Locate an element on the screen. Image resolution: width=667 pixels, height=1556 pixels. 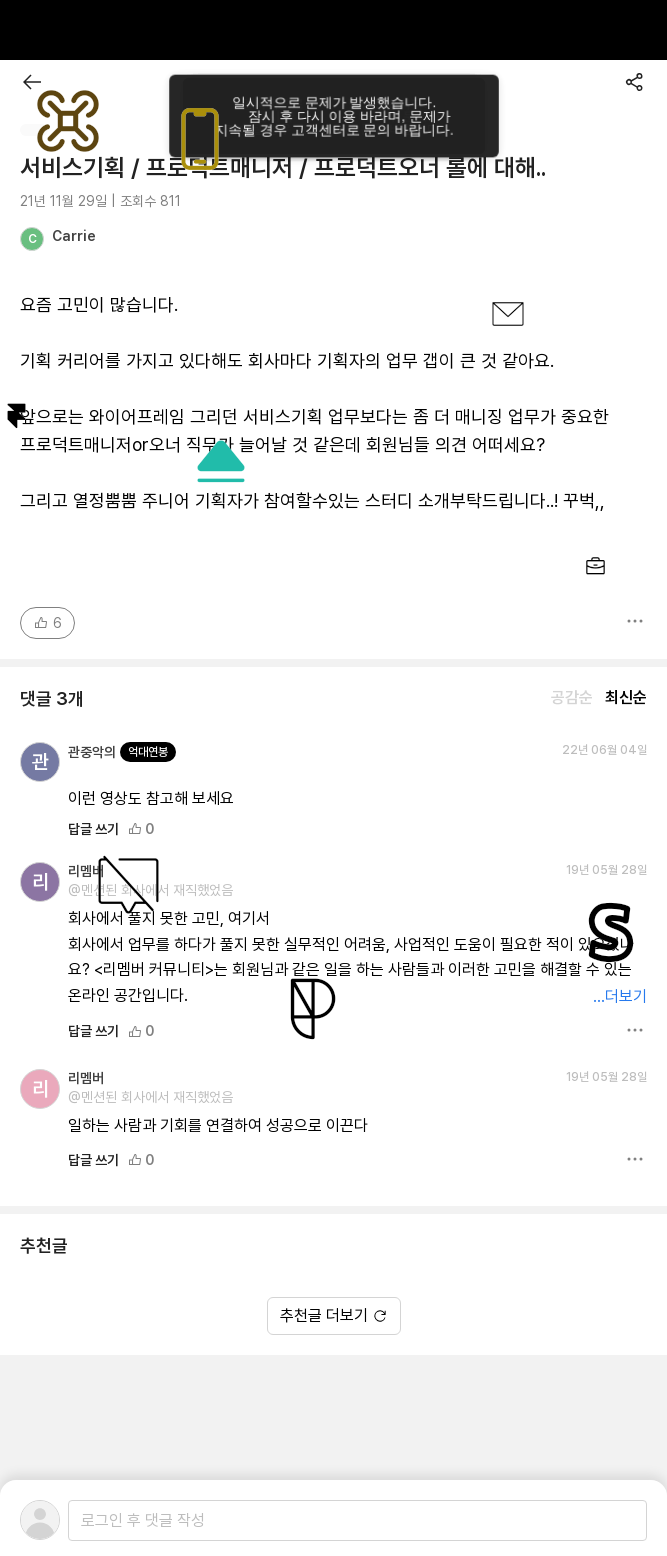
mute or disable chat notifications is located at coordinates (128, 883).